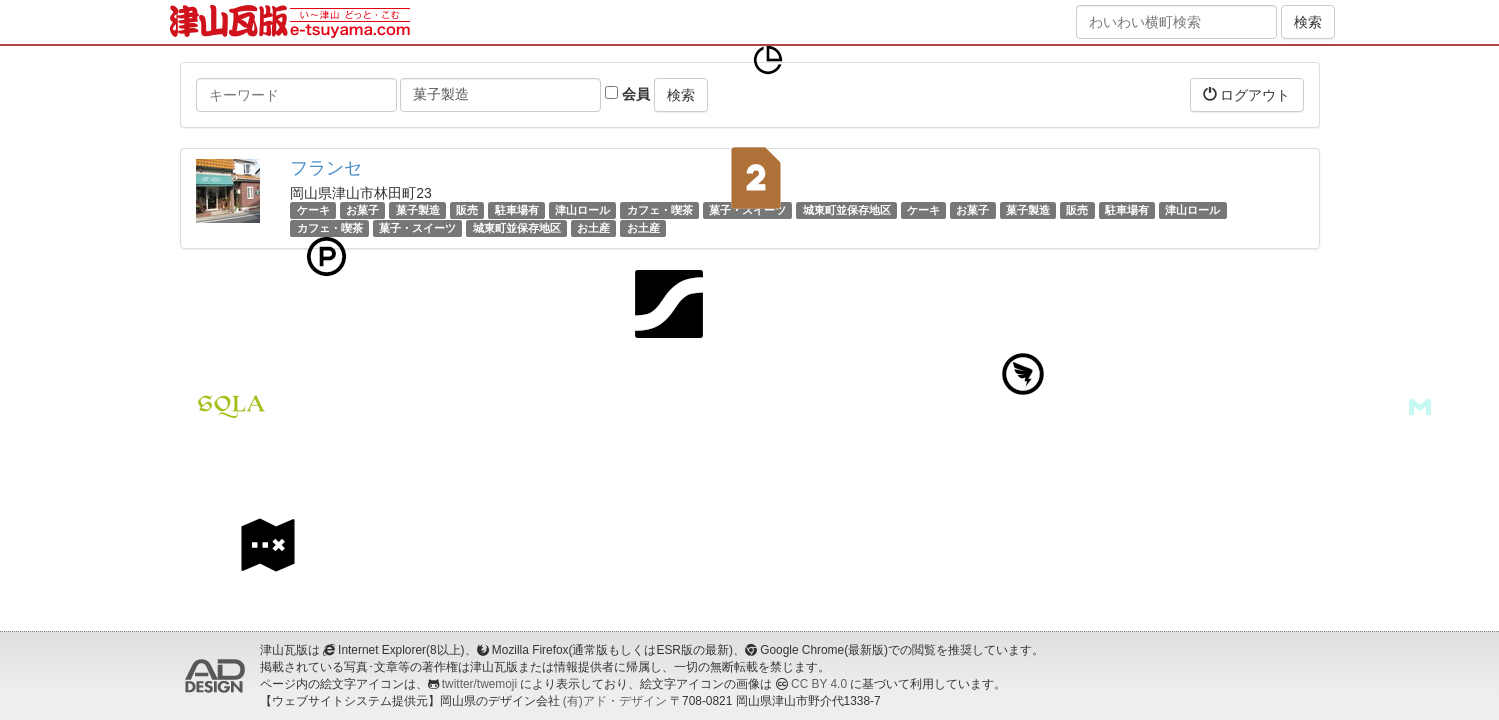 The image size is (1499, 720). Describe the element at coordinates (756, 178) in the screenshot. I see `indicates sim card slot 2 is active` at that location.